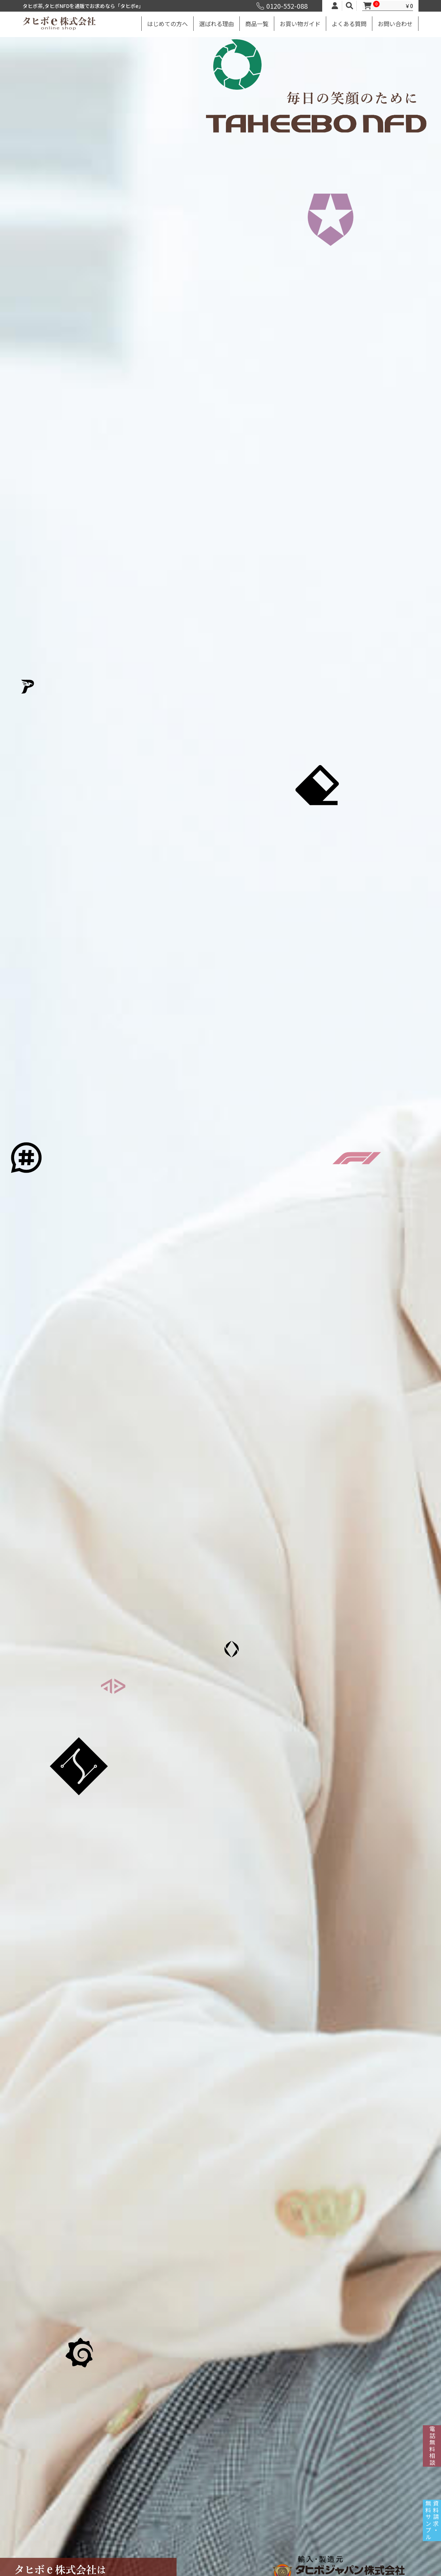  What do you see at coordinates (28, 687) in the screenshot?
I see `pelican static site generator logo` at bounding box center [28, 687].